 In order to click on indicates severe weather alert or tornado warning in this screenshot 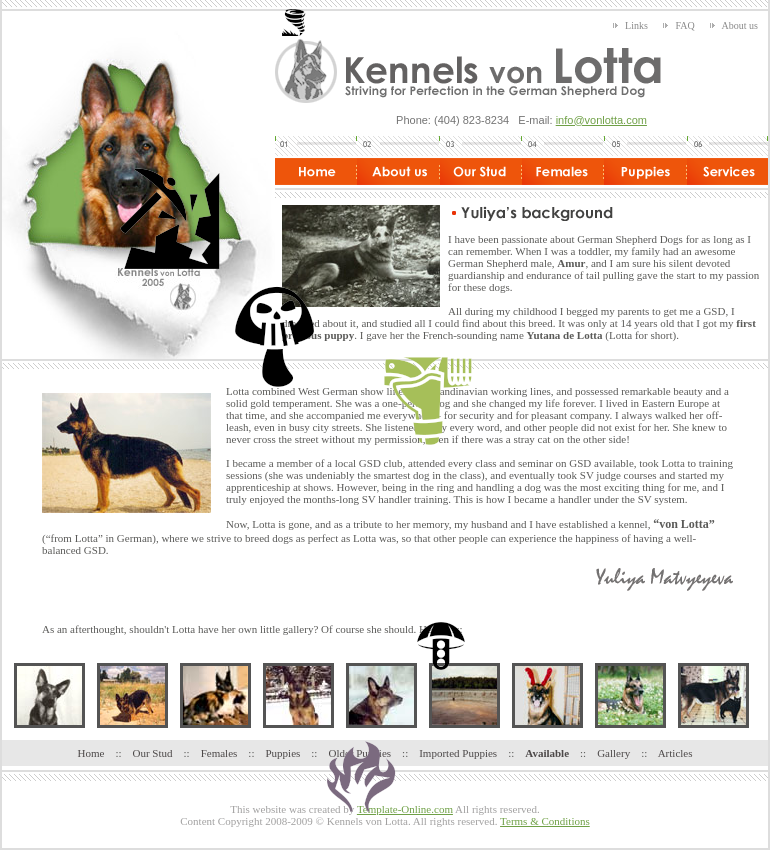, I will do `click(295, 22)`.